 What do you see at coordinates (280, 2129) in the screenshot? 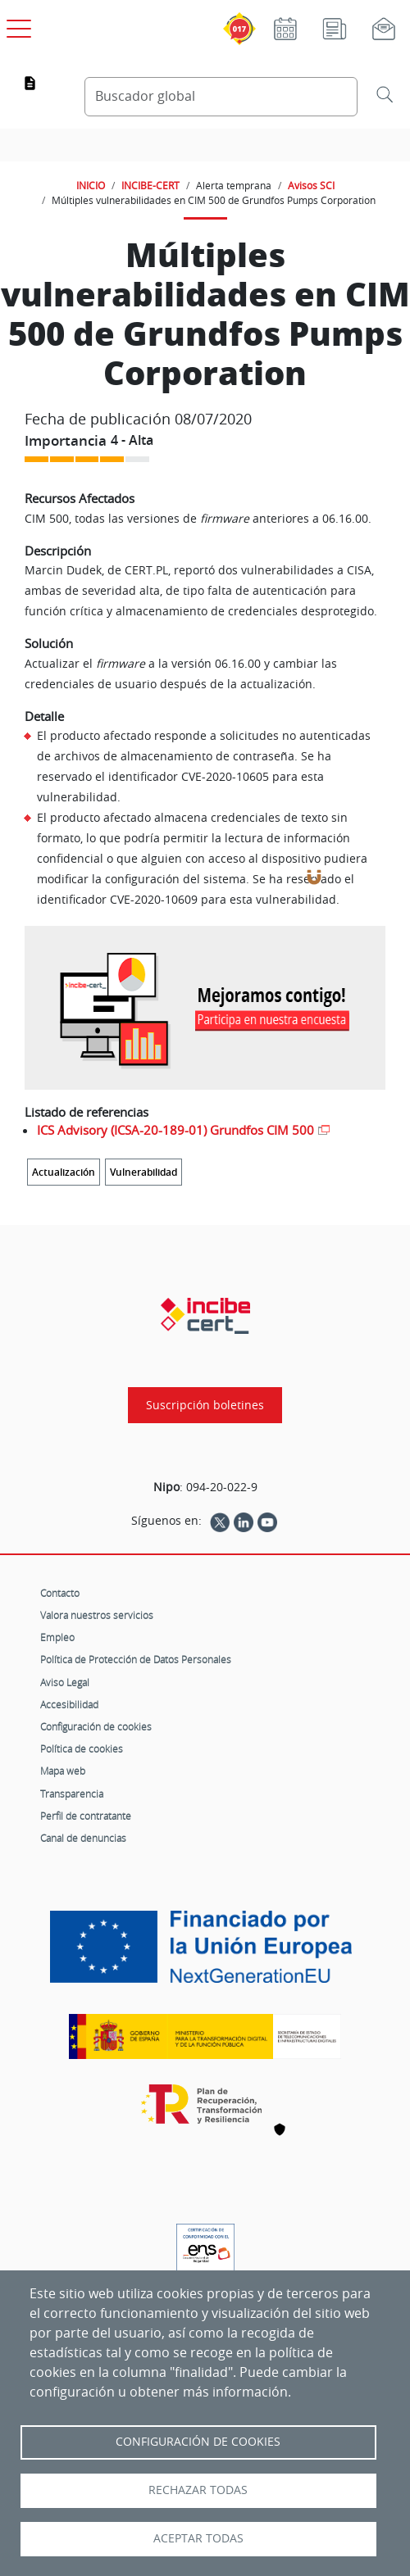
I see `access security settings` at bounding box center [280, 2129].